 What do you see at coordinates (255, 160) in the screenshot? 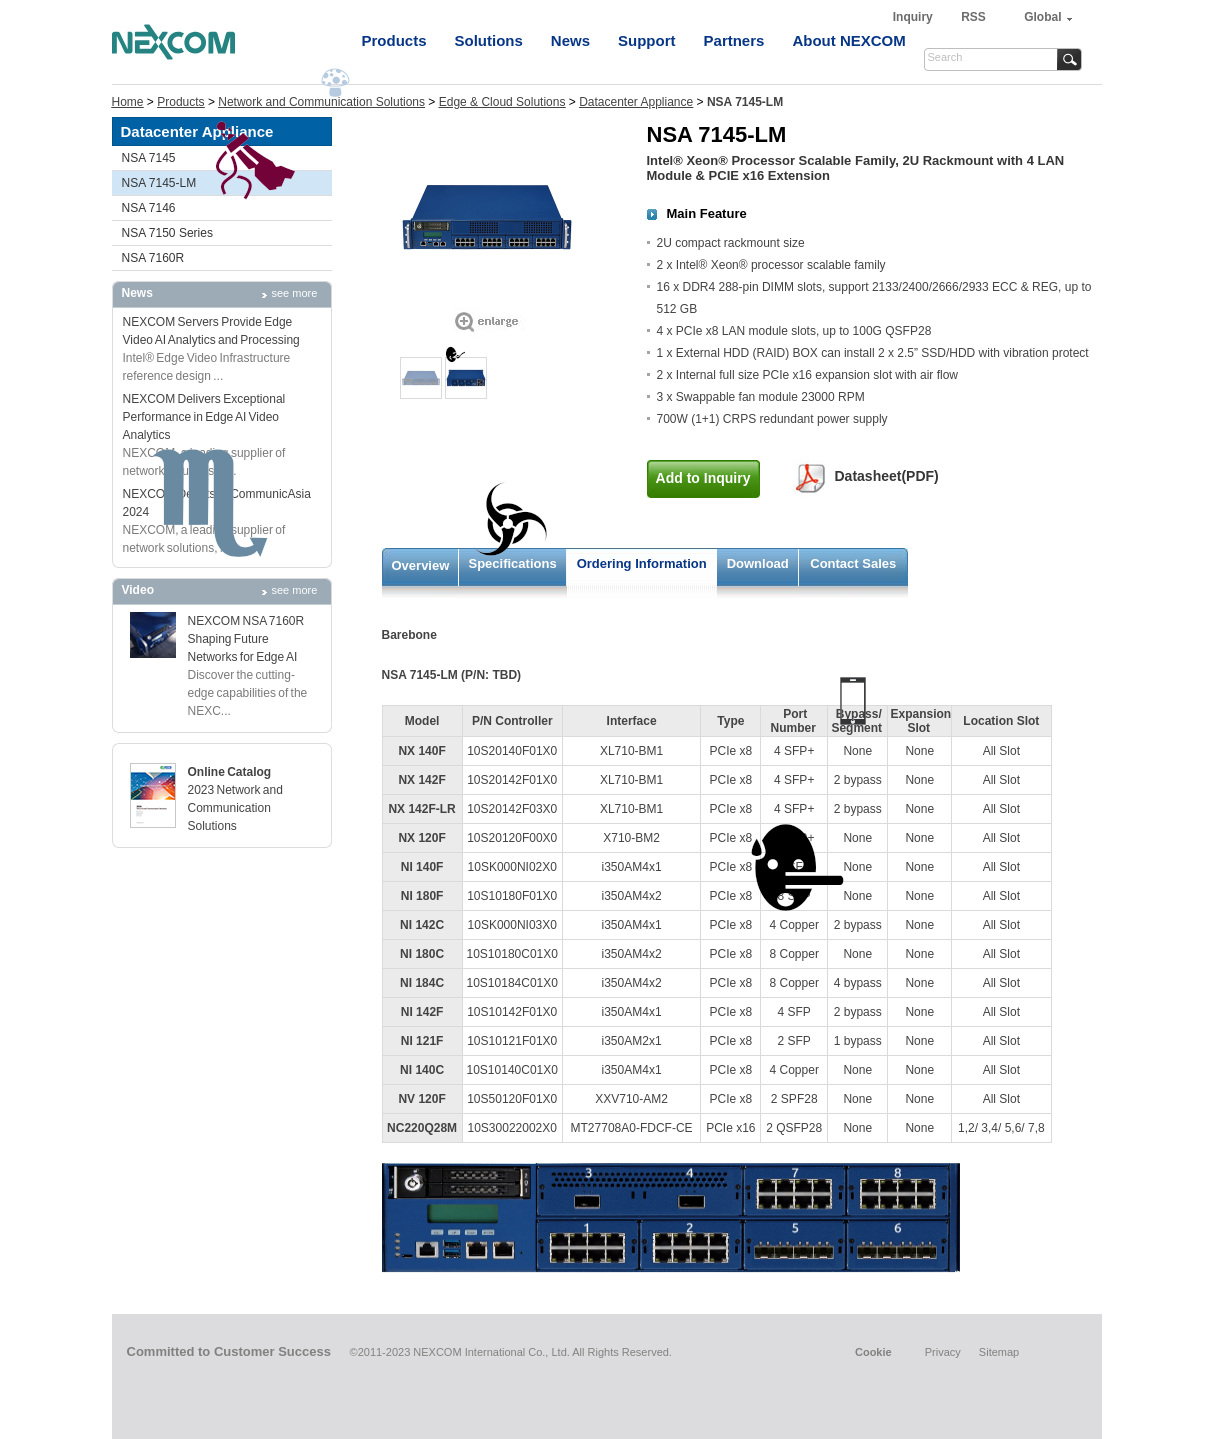
I see `indicates a broken or degraded weapon in inventory` at bounding box center [255, 160].